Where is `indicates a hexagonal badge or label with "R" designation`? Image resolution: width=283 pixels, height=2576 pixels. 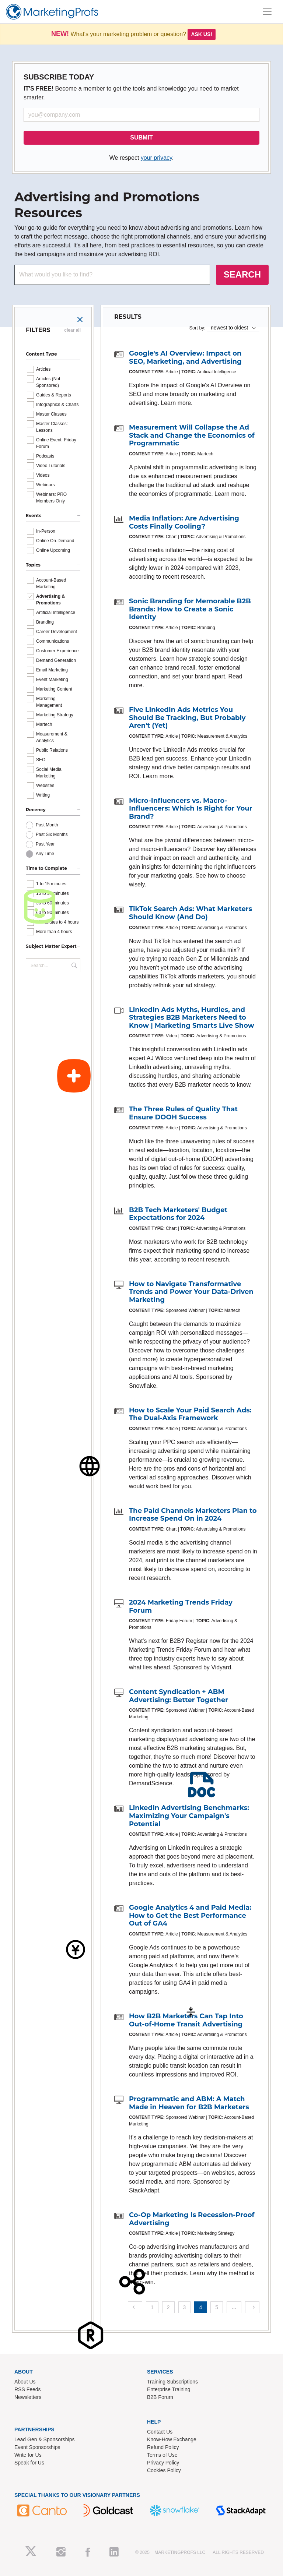
indicates a hexagonal badge or label with "R" designation is located at coordinates (91, 2335).